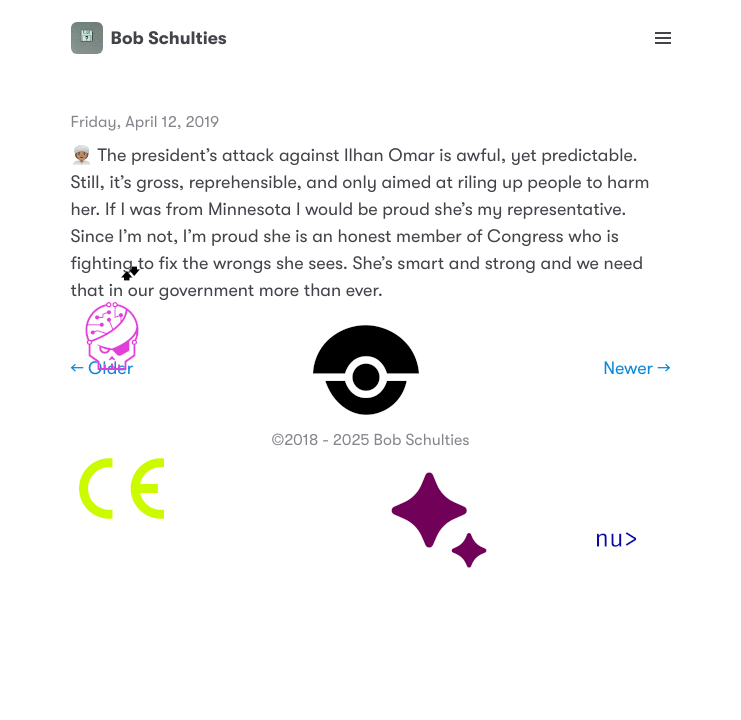 The image size is (741, 720). Describe the element at coordinates (130, 273) in the screenshot. I see `betfair logo` at that location.